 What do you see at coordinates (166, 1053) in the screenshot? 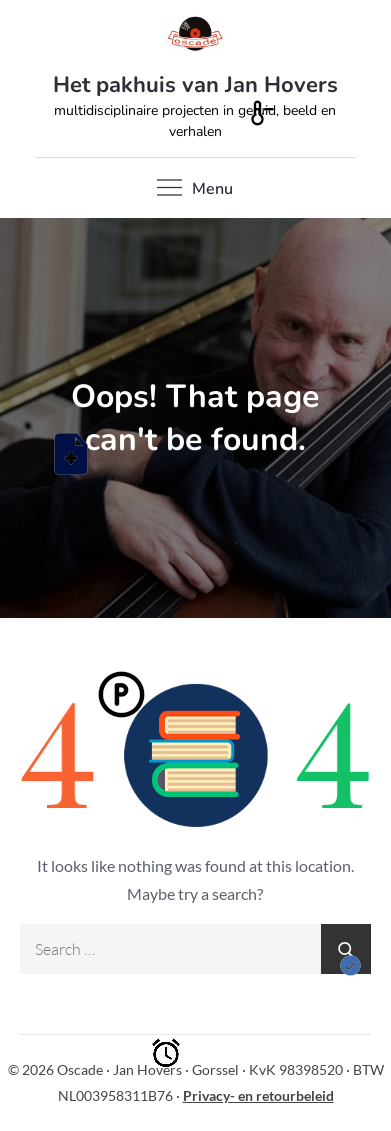
I see `view or manage alarms` at bounding box center [166, 1053].